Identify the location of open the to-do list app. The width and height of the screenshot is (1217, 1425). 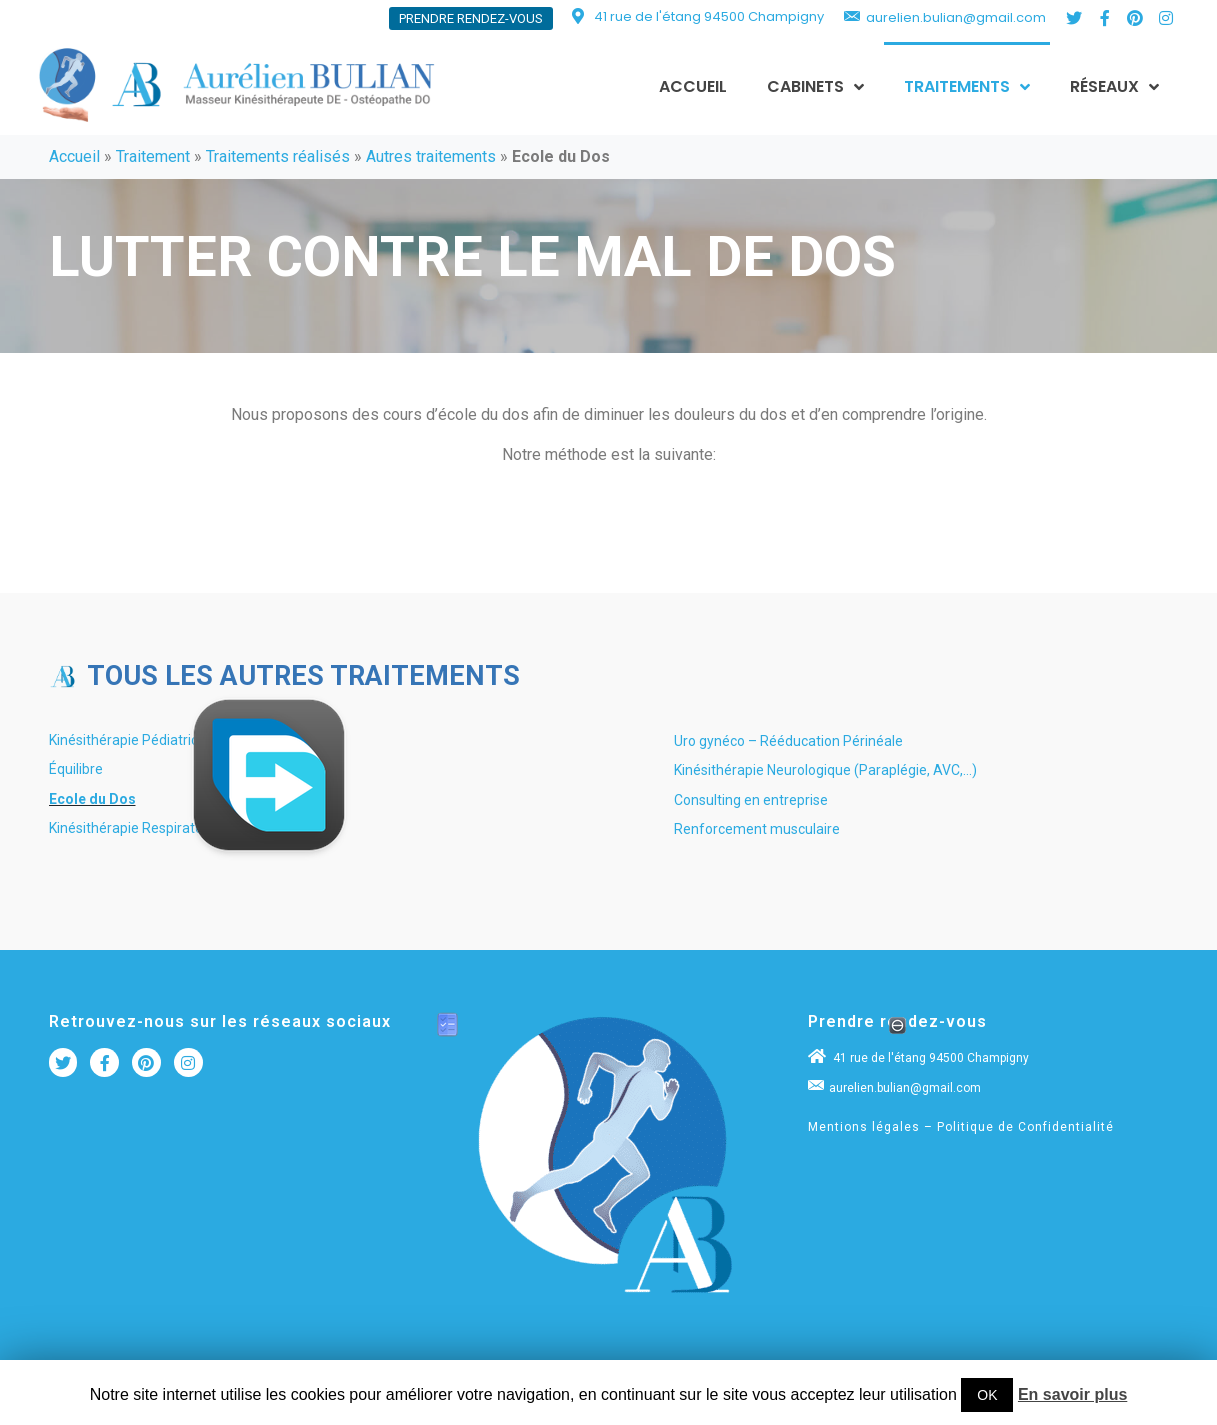
(447, 1024).